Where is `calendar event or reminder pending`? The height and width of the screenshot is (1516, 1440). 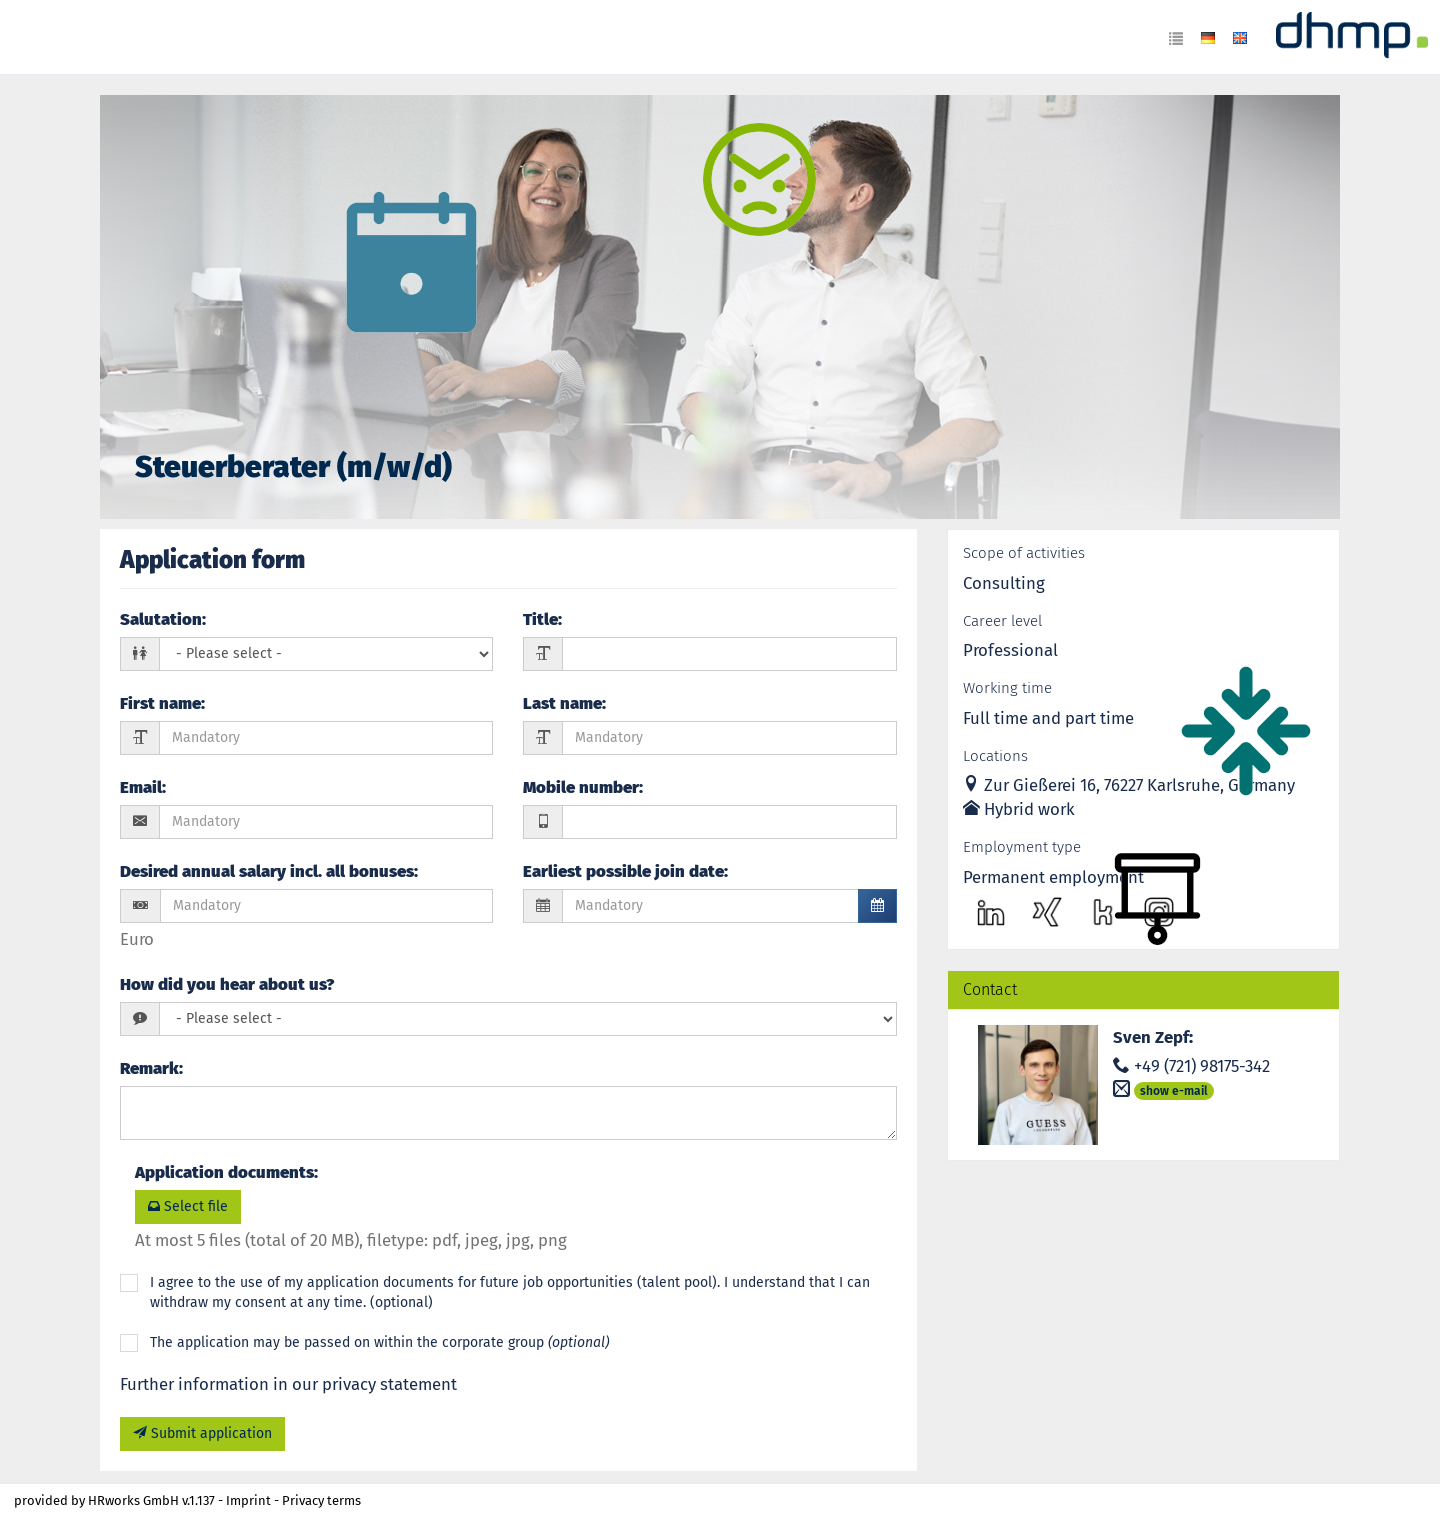 calendar event or reminder pending is located at coordinates (411, 267).